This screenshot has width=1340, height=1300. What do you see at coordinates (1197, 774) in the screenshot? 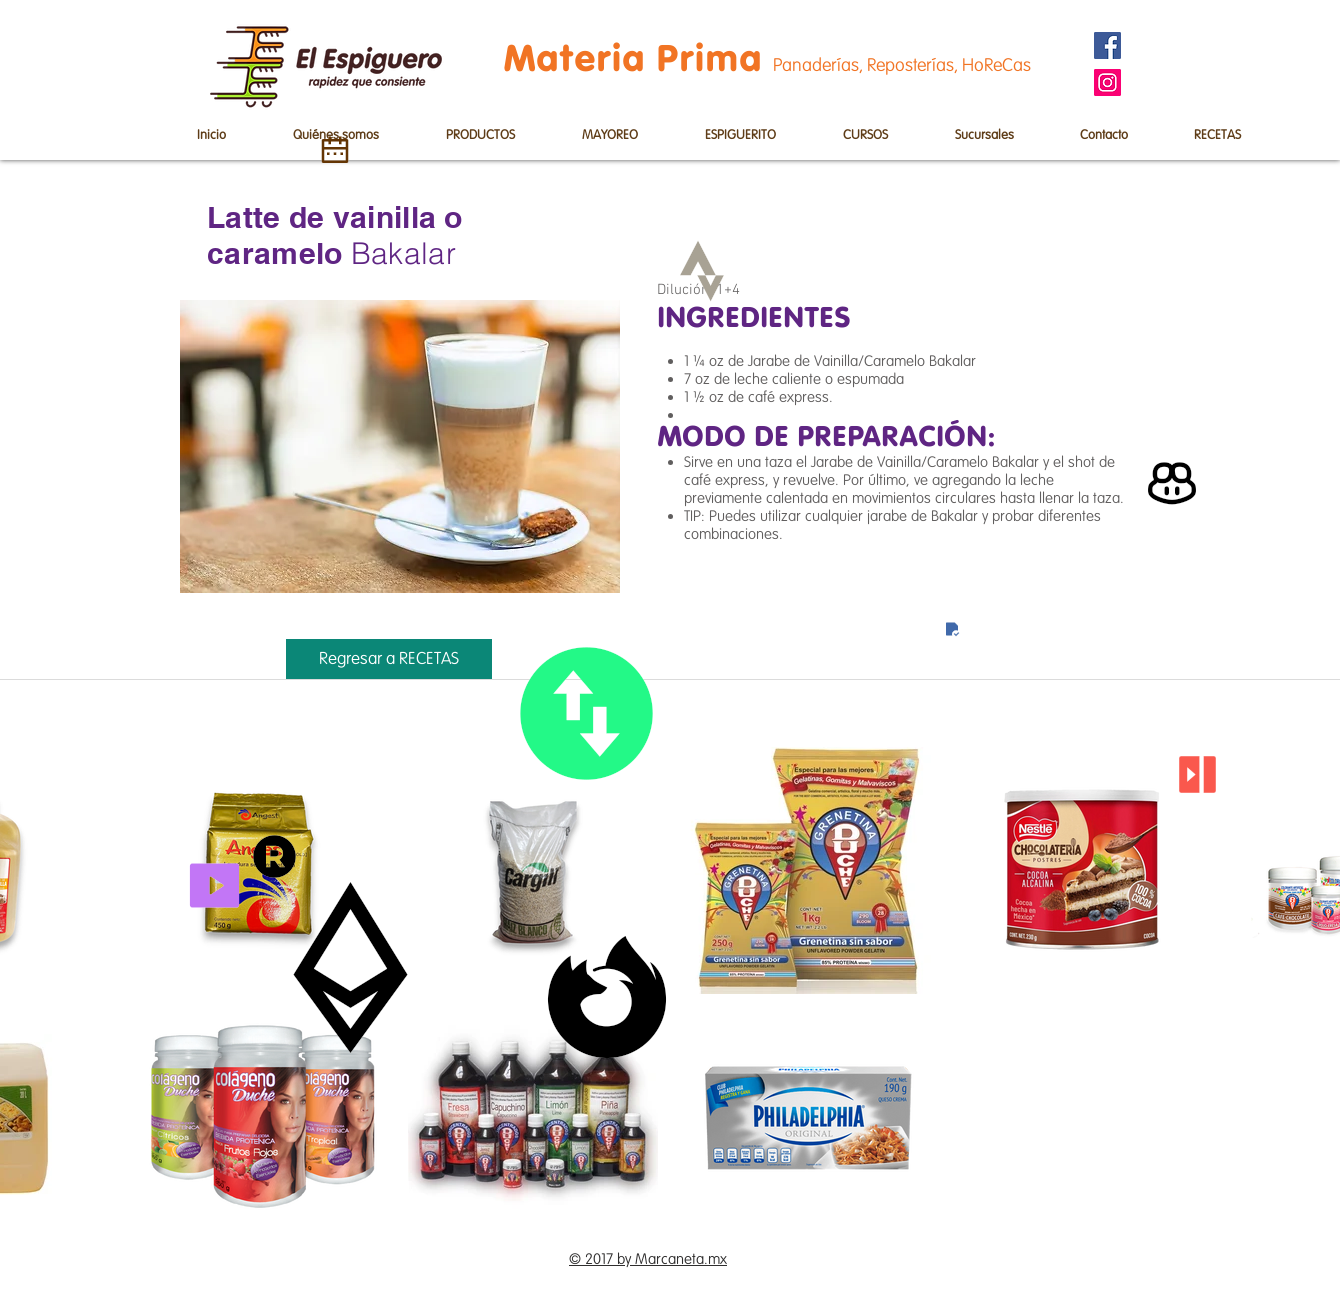
I see `expand the sidebar panel` at bounding box center [1197, 774].